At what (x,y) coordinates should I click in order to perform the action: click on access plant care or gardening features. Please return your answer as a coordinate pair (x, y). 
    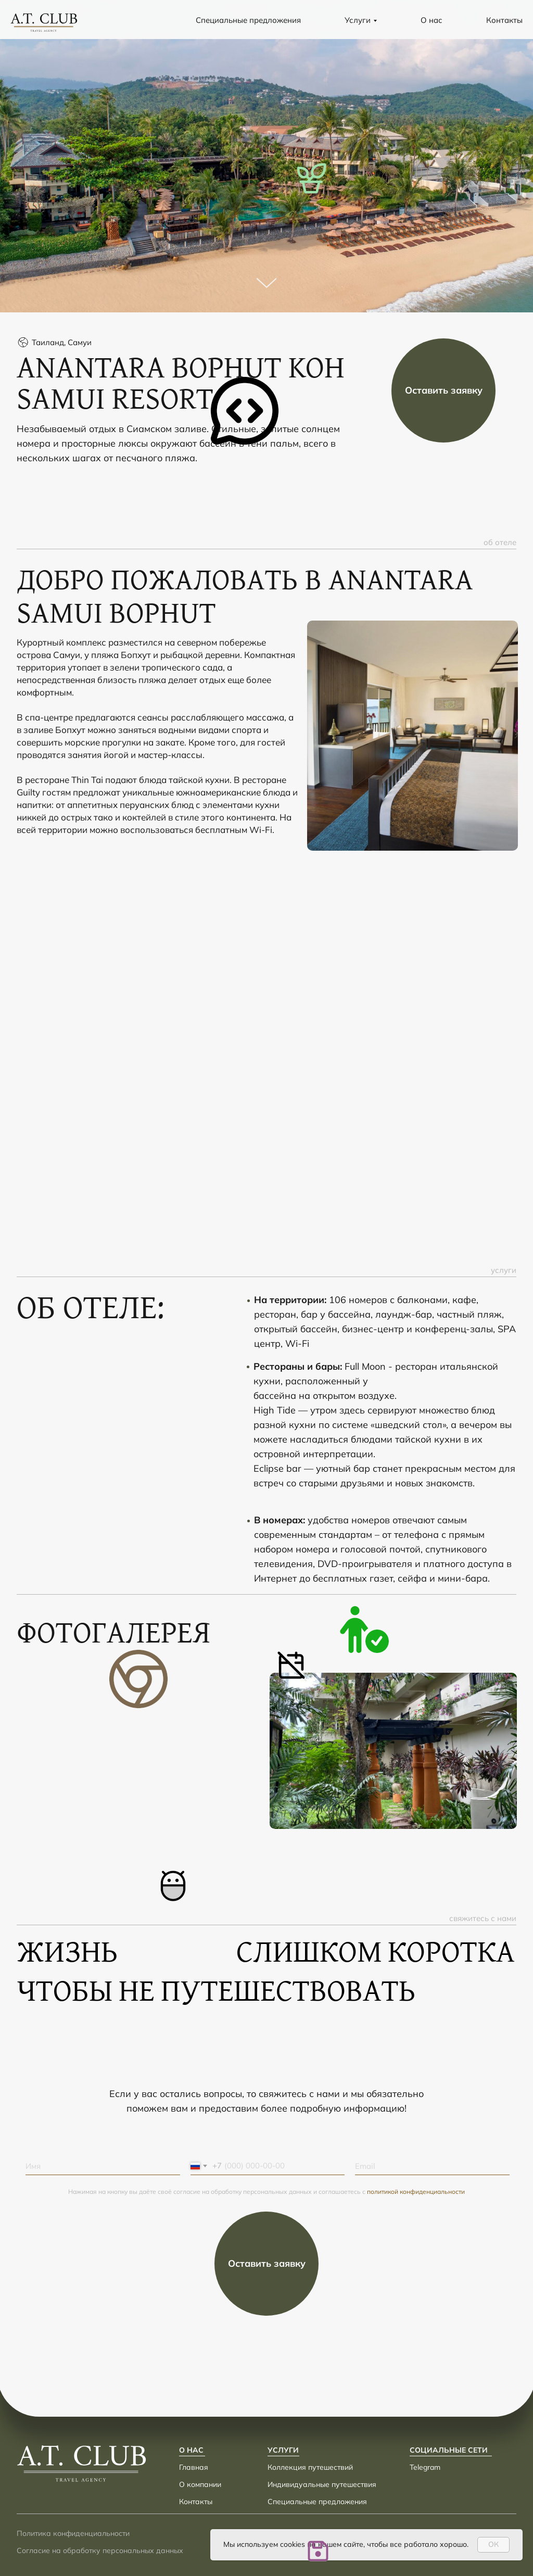
    Looking at the image, I should click on (311, 178).